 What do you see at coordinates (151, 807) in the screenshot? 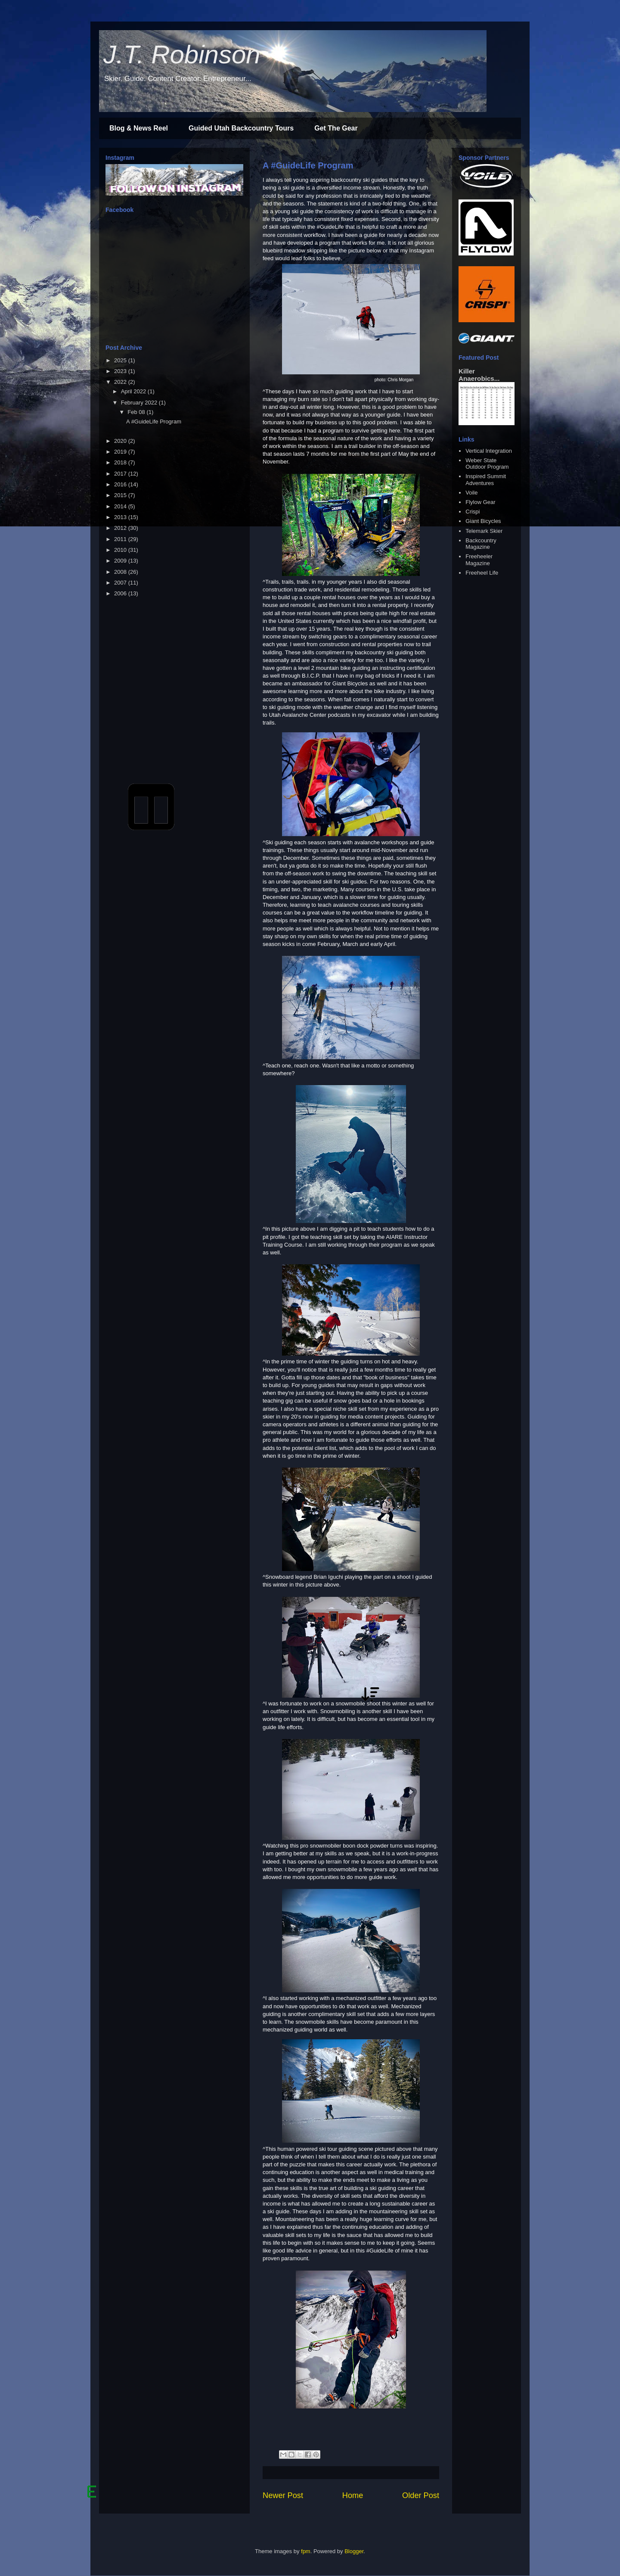
I see `switch to column view layout` at bounding box center [151, 807].